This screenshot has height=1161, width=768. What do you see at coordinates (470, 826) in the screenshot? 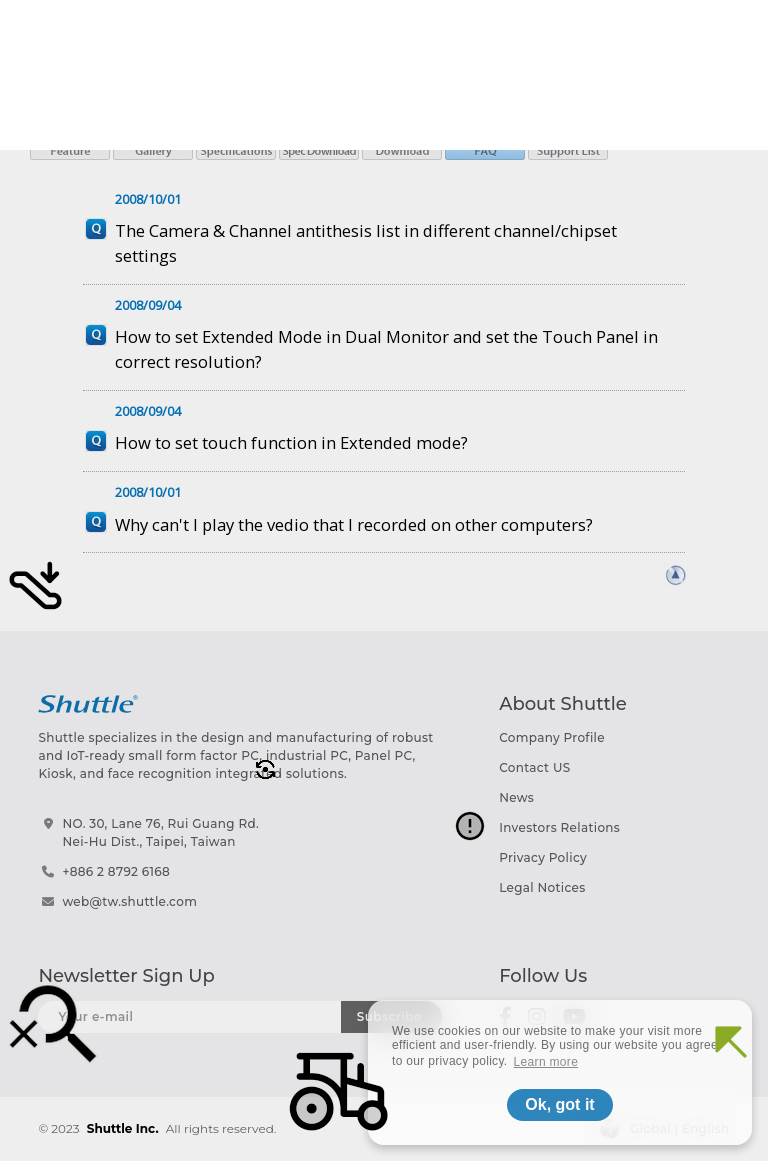
I see `indicates an error or problem has occurred` at bounding box center [470, 826].